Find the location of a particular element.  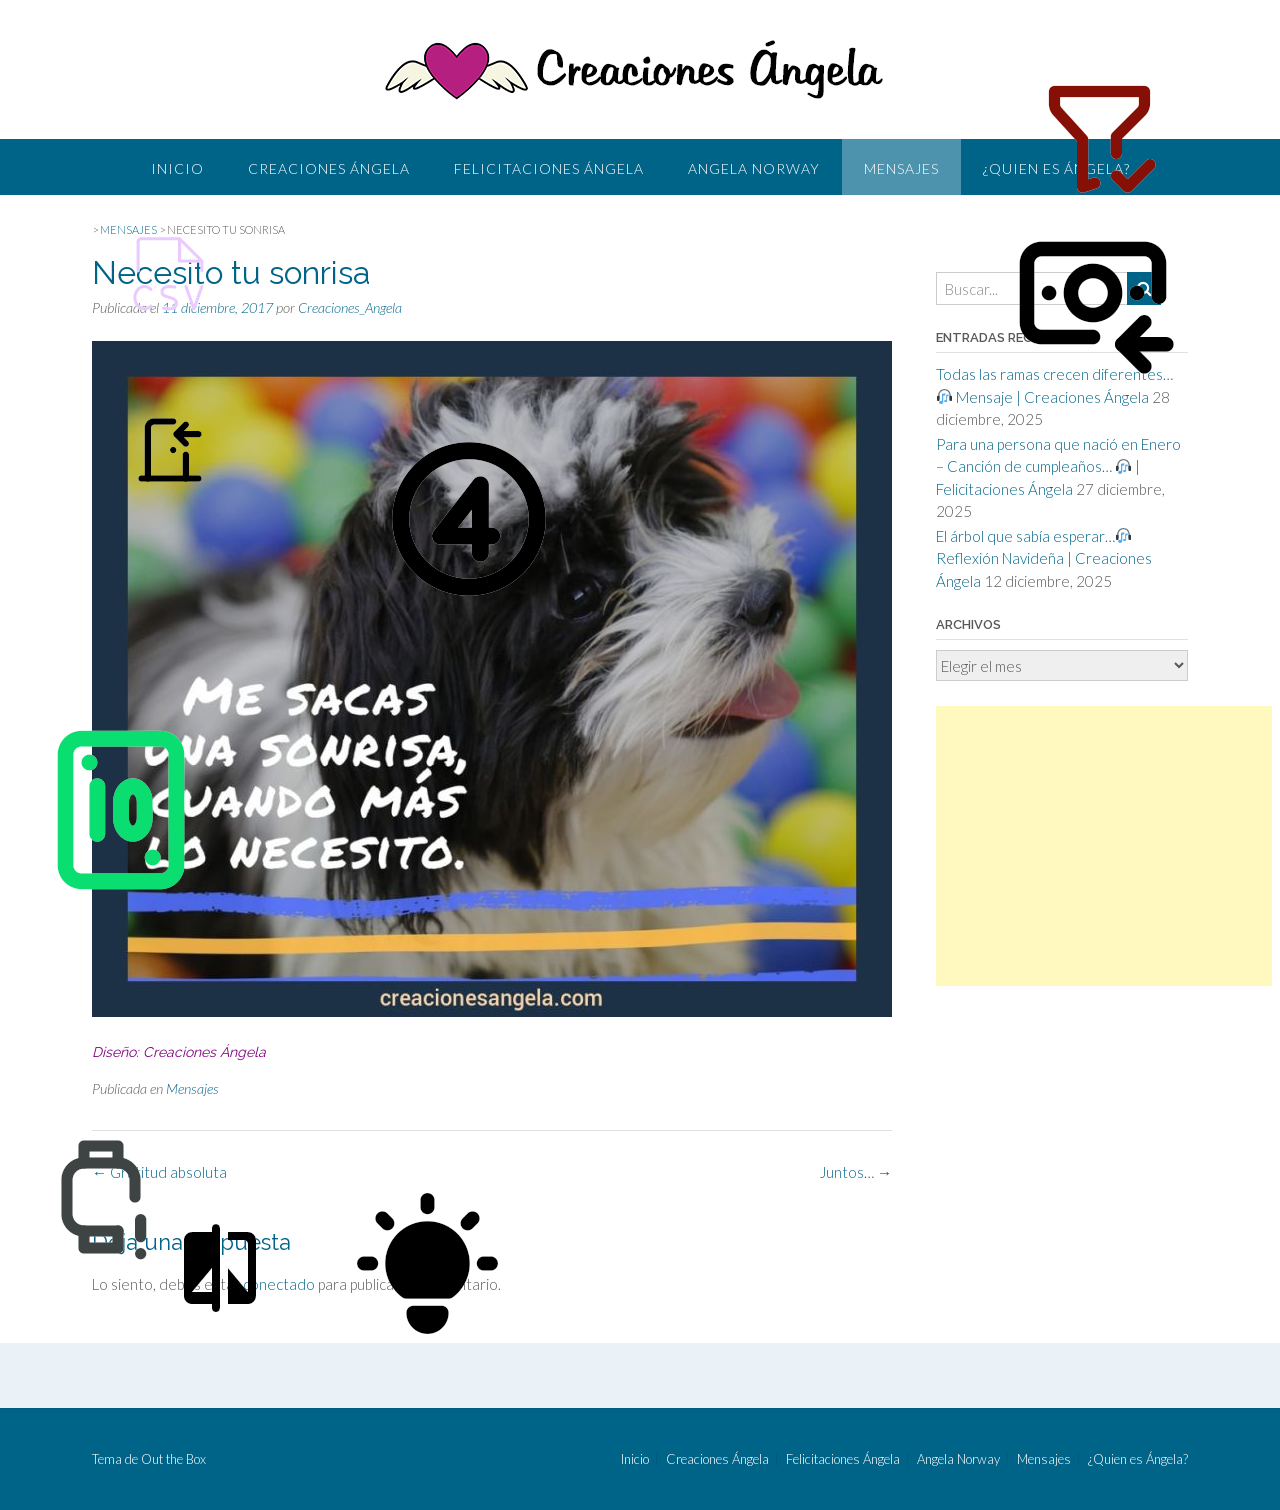

open or view a CSV file is located at coordinates (170, 277).